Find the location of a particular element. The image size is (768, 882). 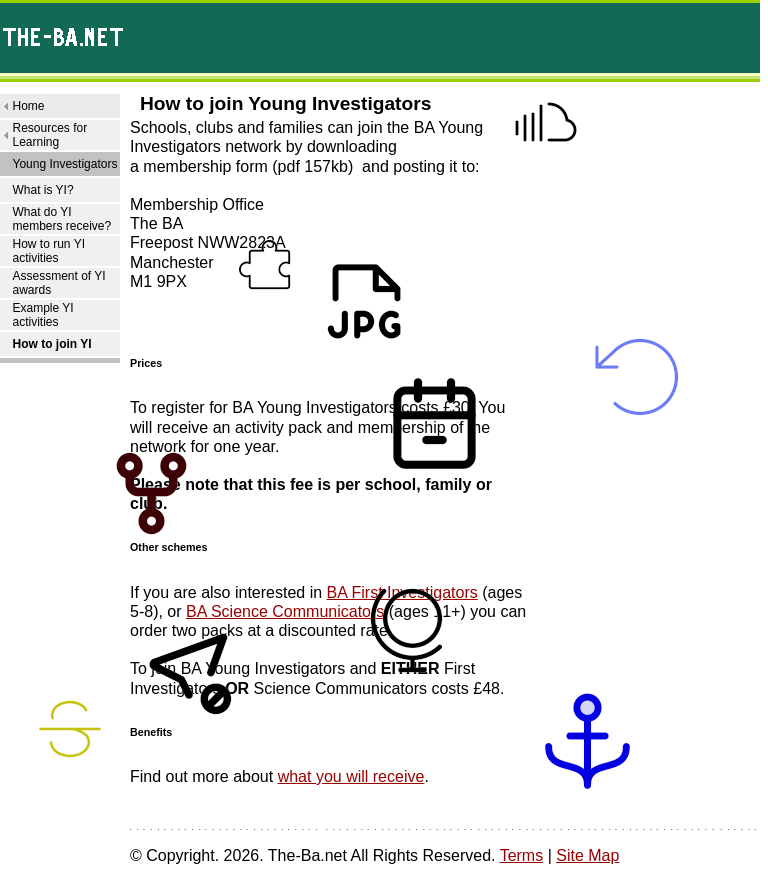

remove an event from your calendar is located at coordinates (434, 423).